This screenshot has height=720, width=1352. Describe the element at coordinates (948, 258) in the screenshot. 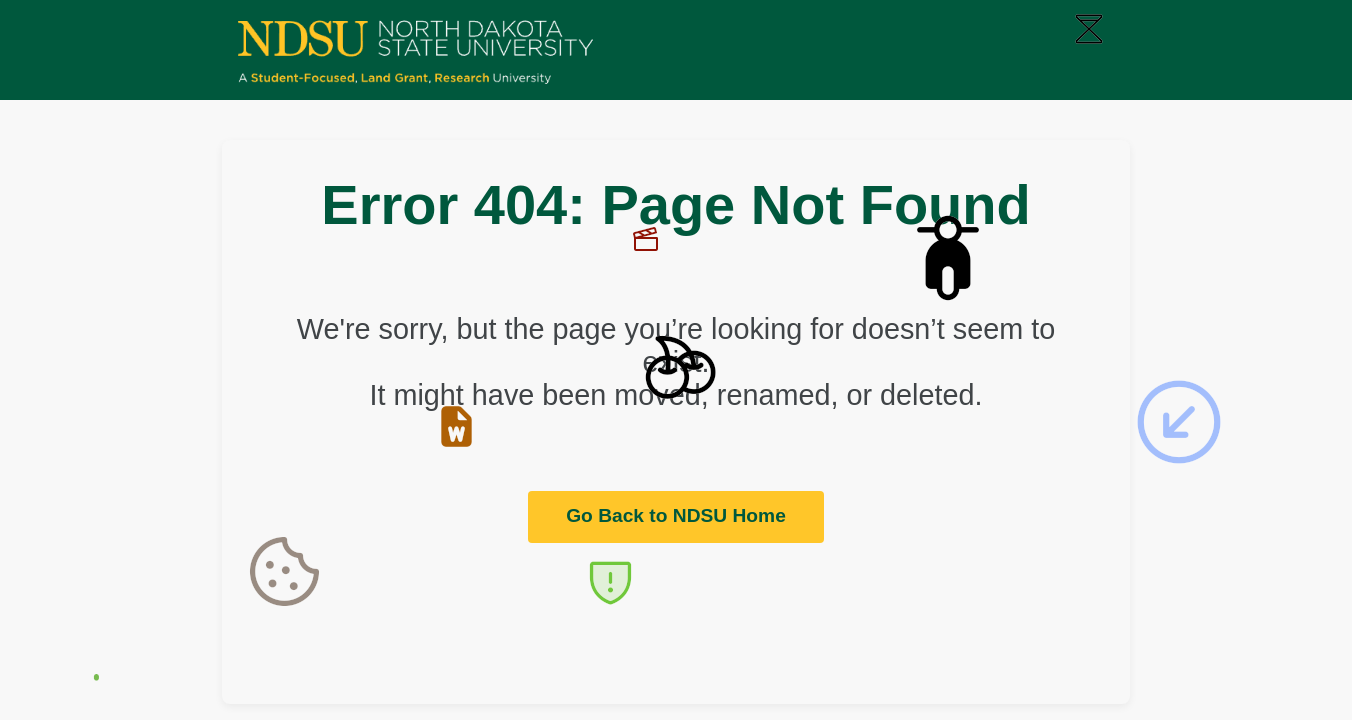

I see `select moped or scooter delivery option` at that location.